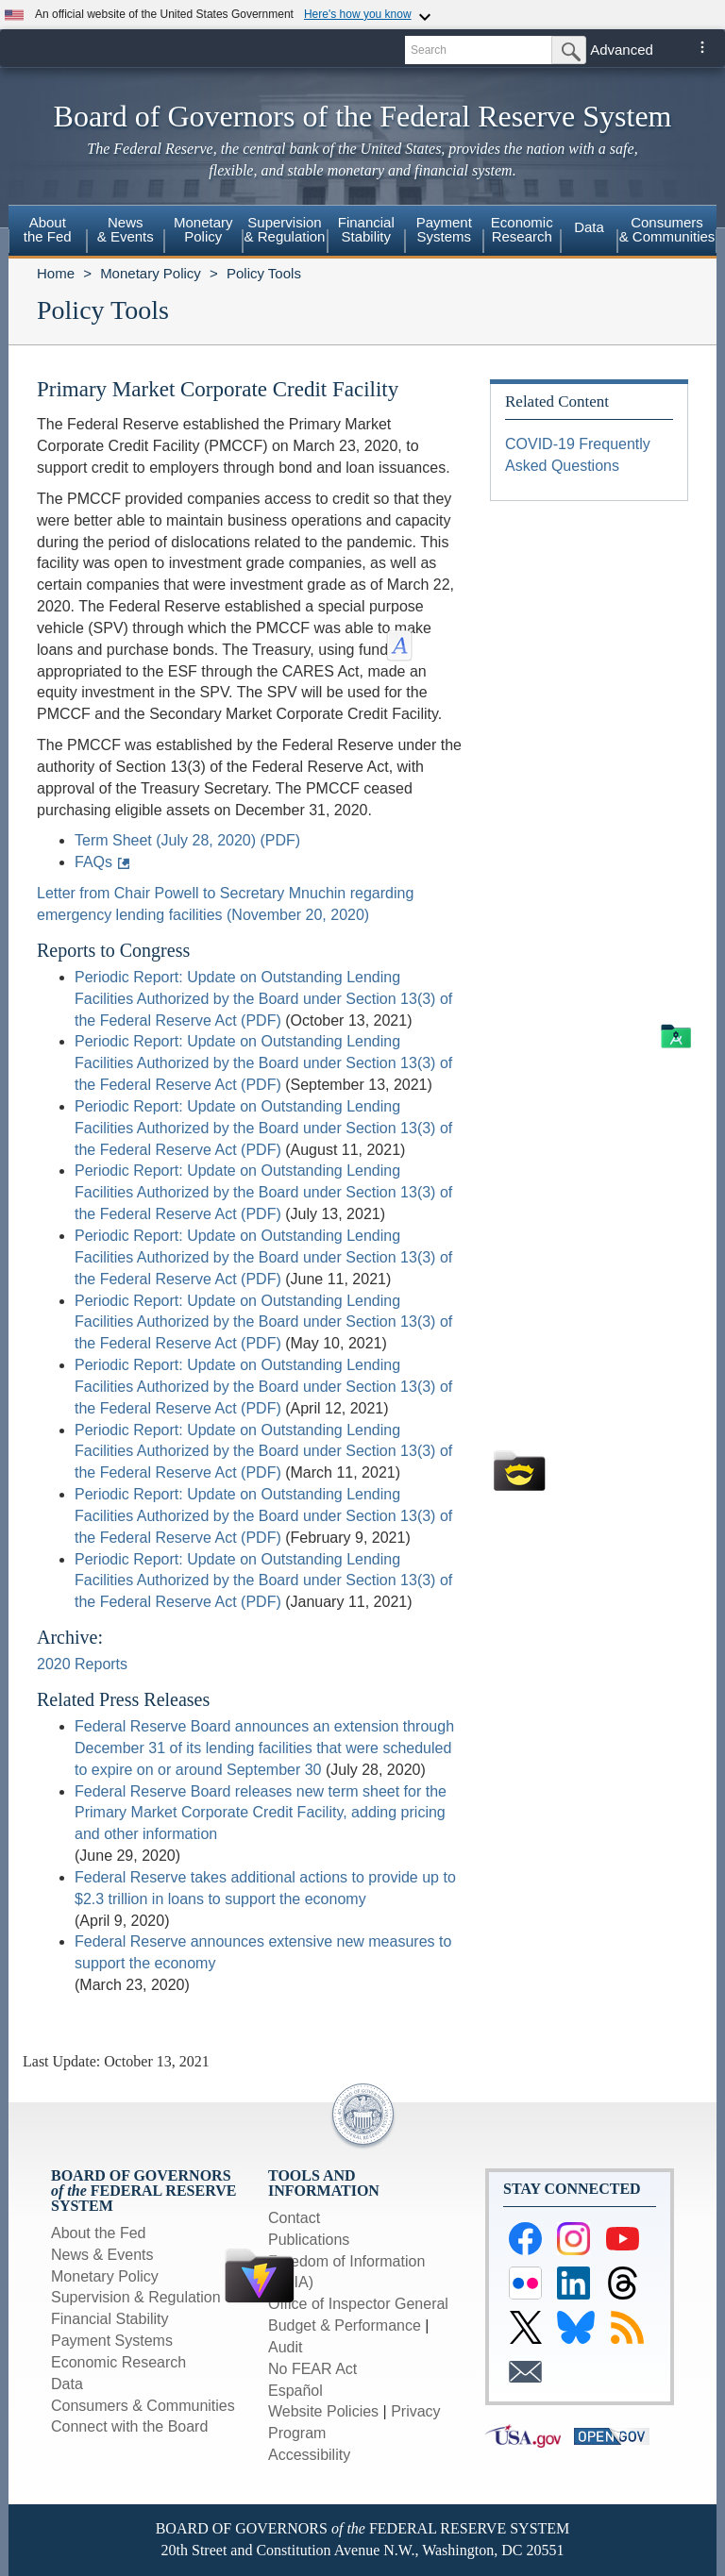 This screenshot has width=725, height=2576. What do you see at coordinates (259, 2277) in the screenshot?
I see `open vite project folder` at bounding box center [259, 2277].